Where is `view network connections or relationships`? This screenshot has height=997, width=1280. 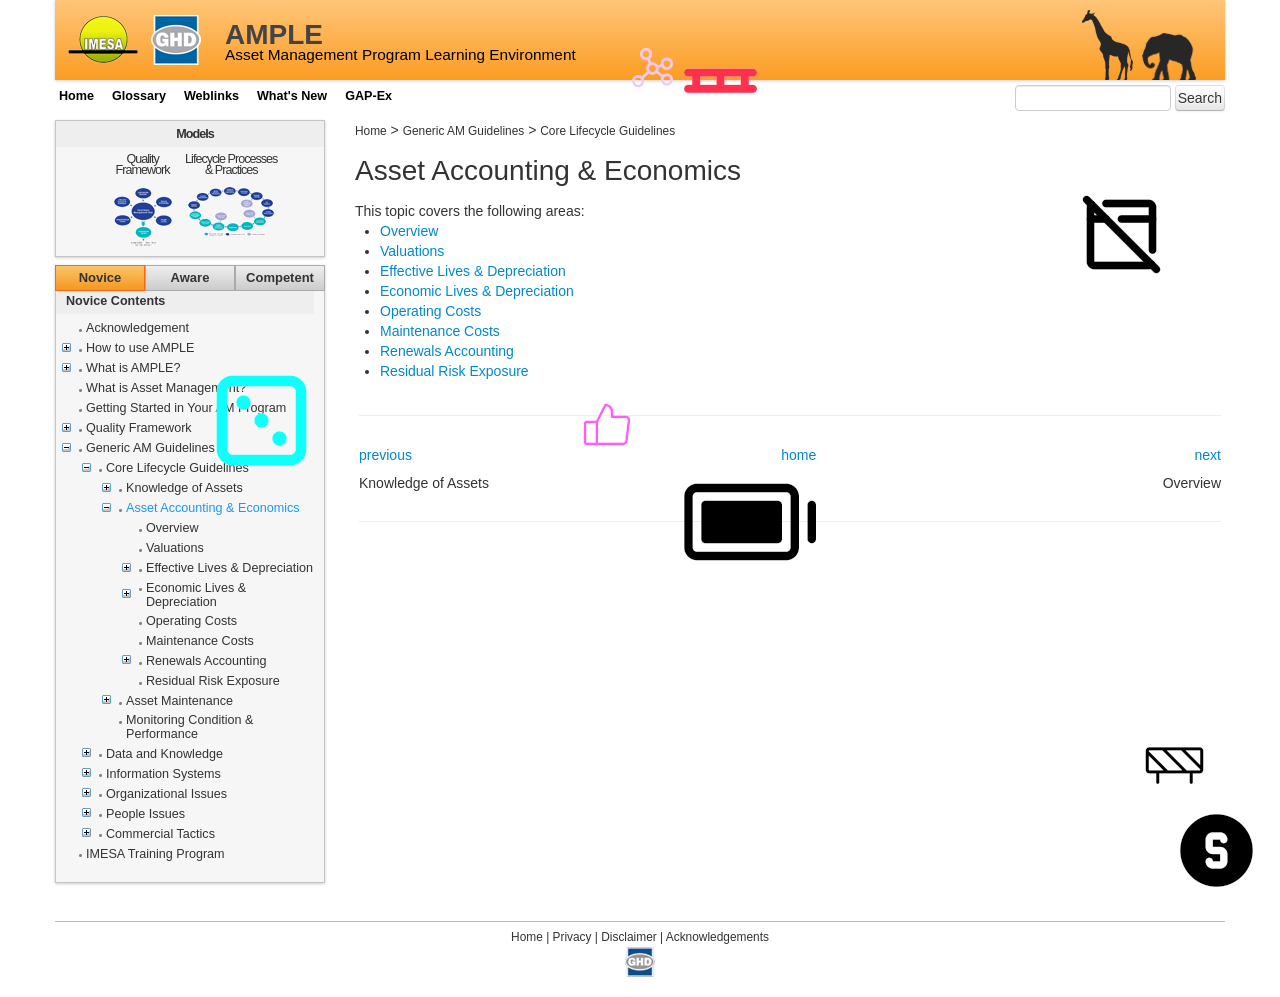 view network connections or relationships is located at coordinates (652, 68).